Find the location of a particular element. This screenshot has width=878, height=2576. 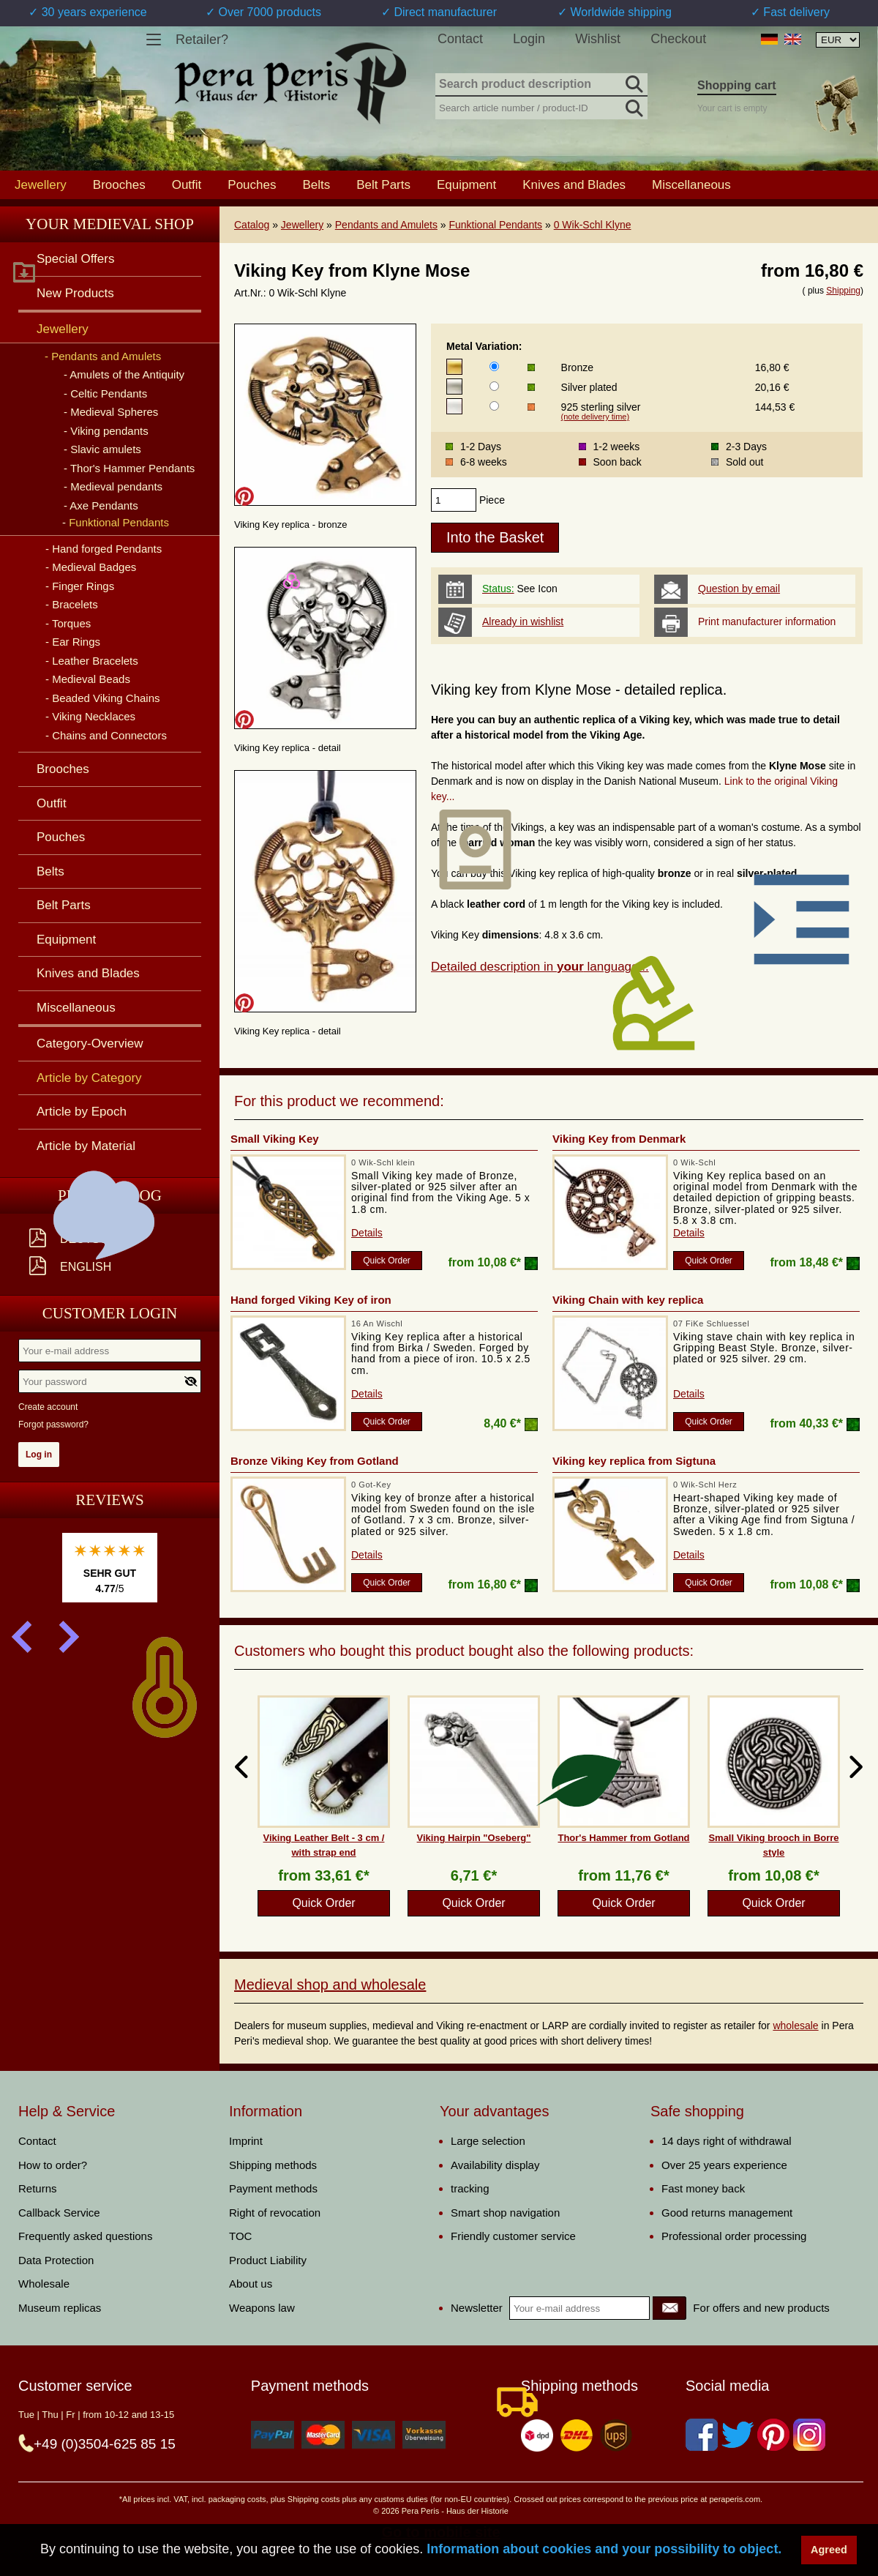

chia network logo is located at coordinates (579, 1780).